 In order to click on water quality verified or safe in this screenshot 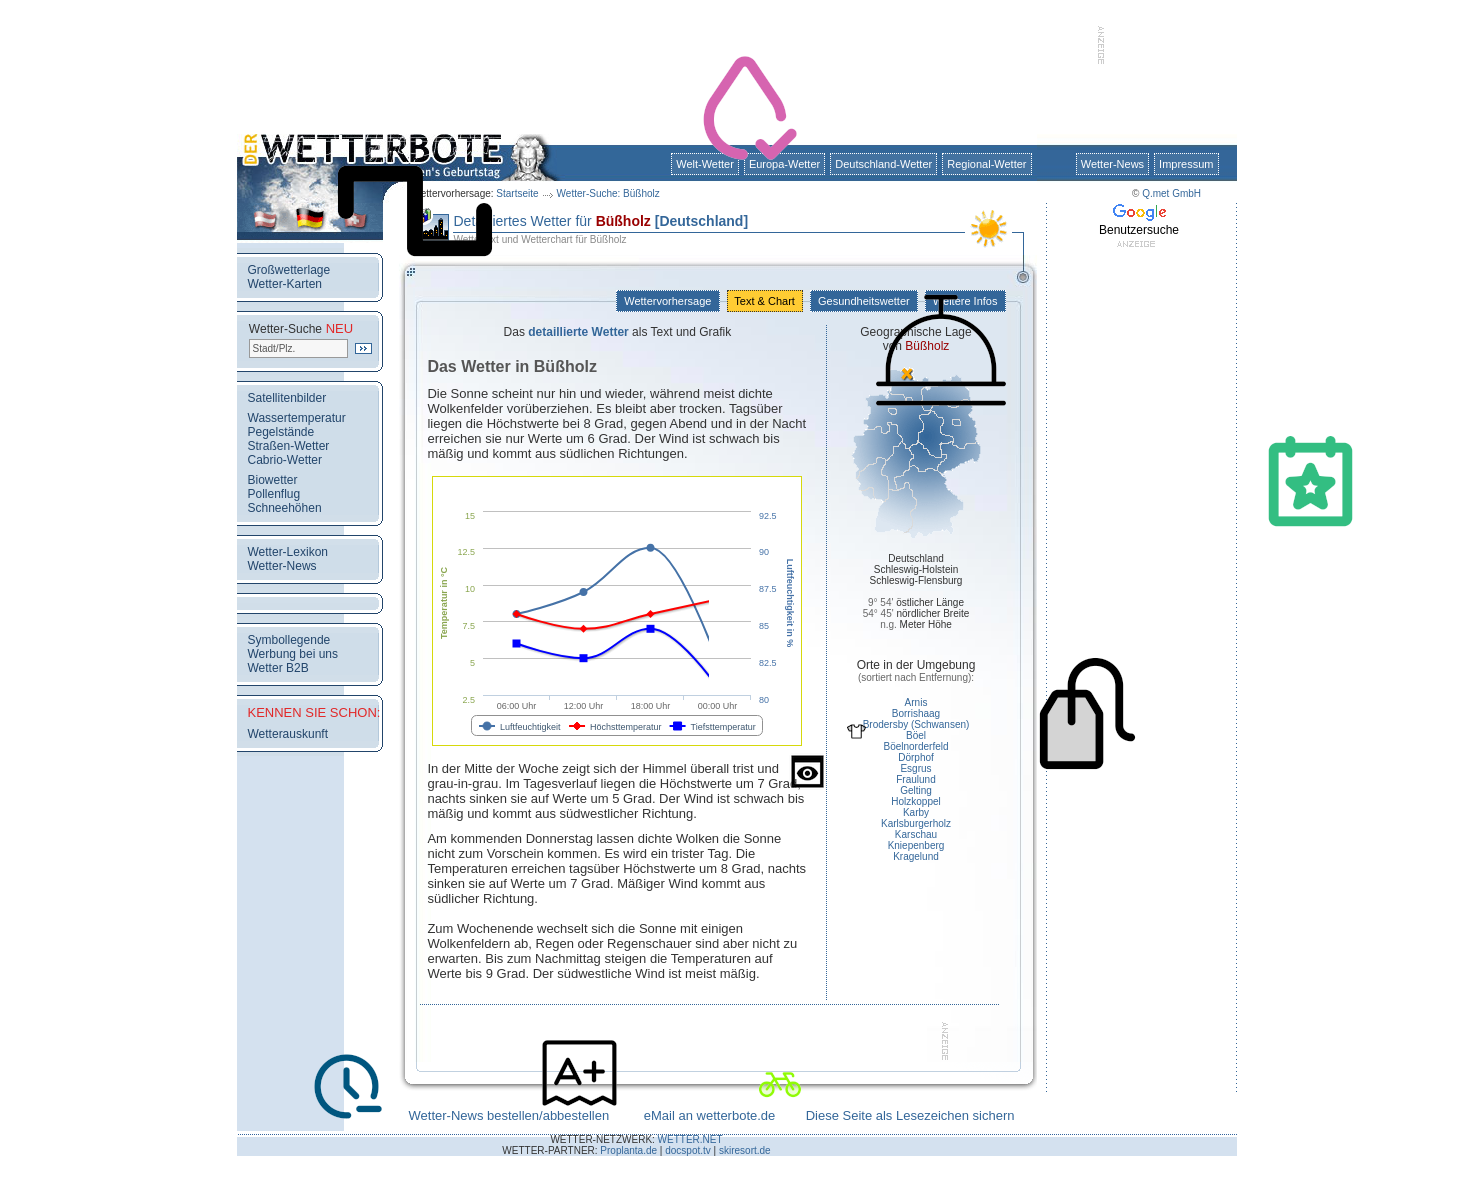, I will do `click(745, 108)`.